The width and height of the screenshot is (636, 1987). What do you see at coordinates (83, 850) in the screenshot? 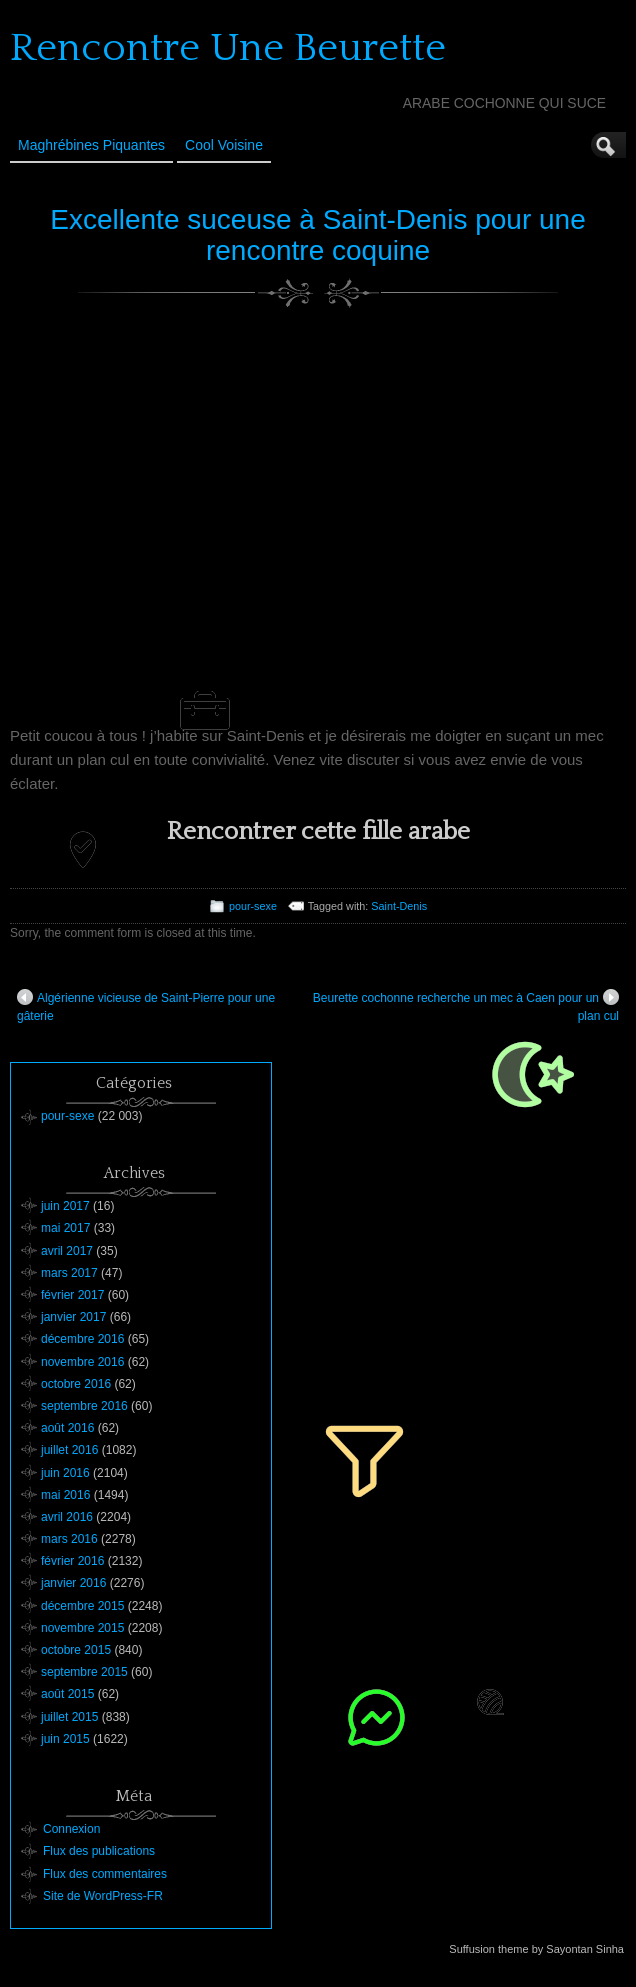
I see `confirm or select a location` at bounding box center [83, 850].